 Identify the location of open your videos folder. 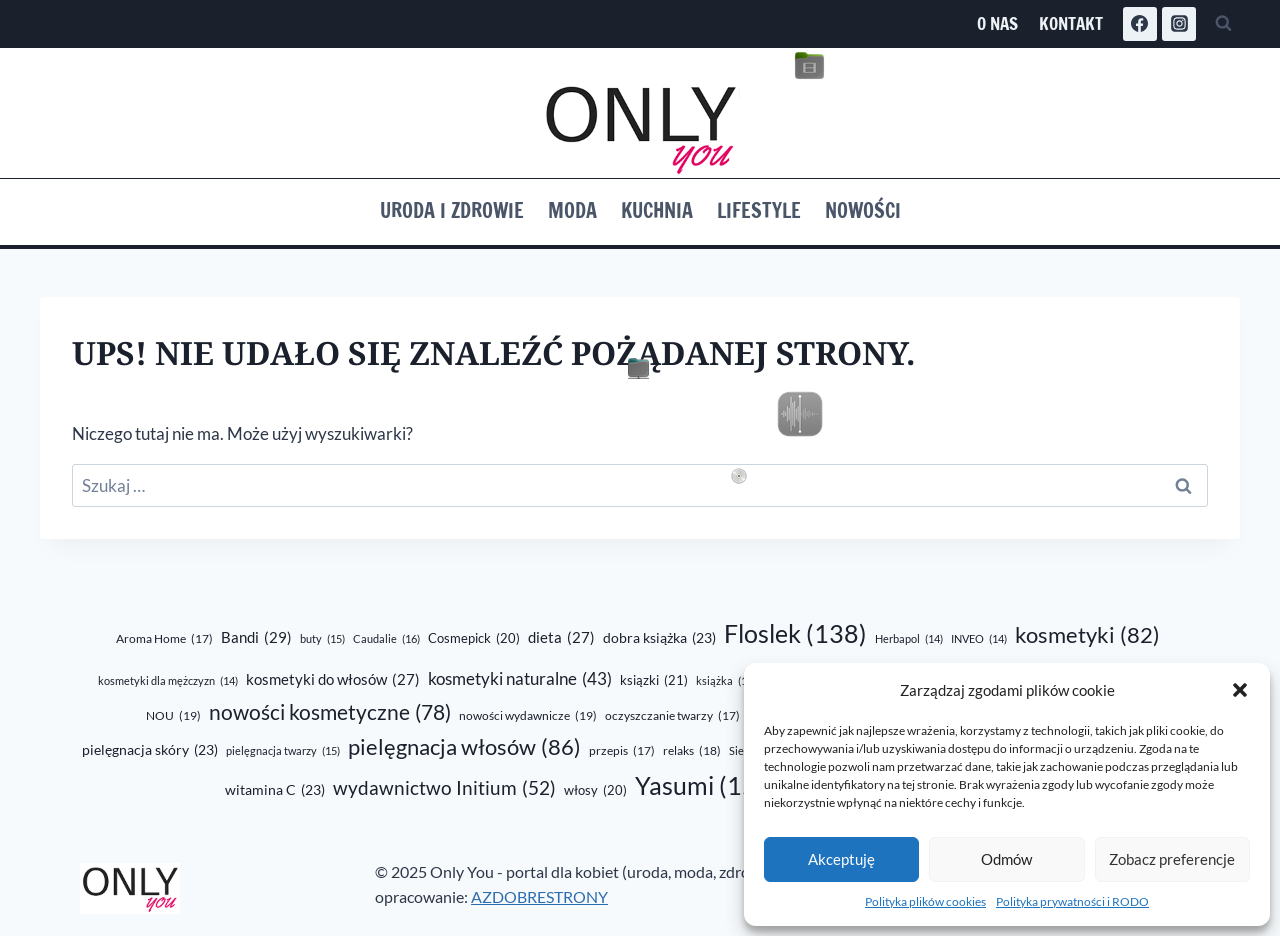
(809, 65).